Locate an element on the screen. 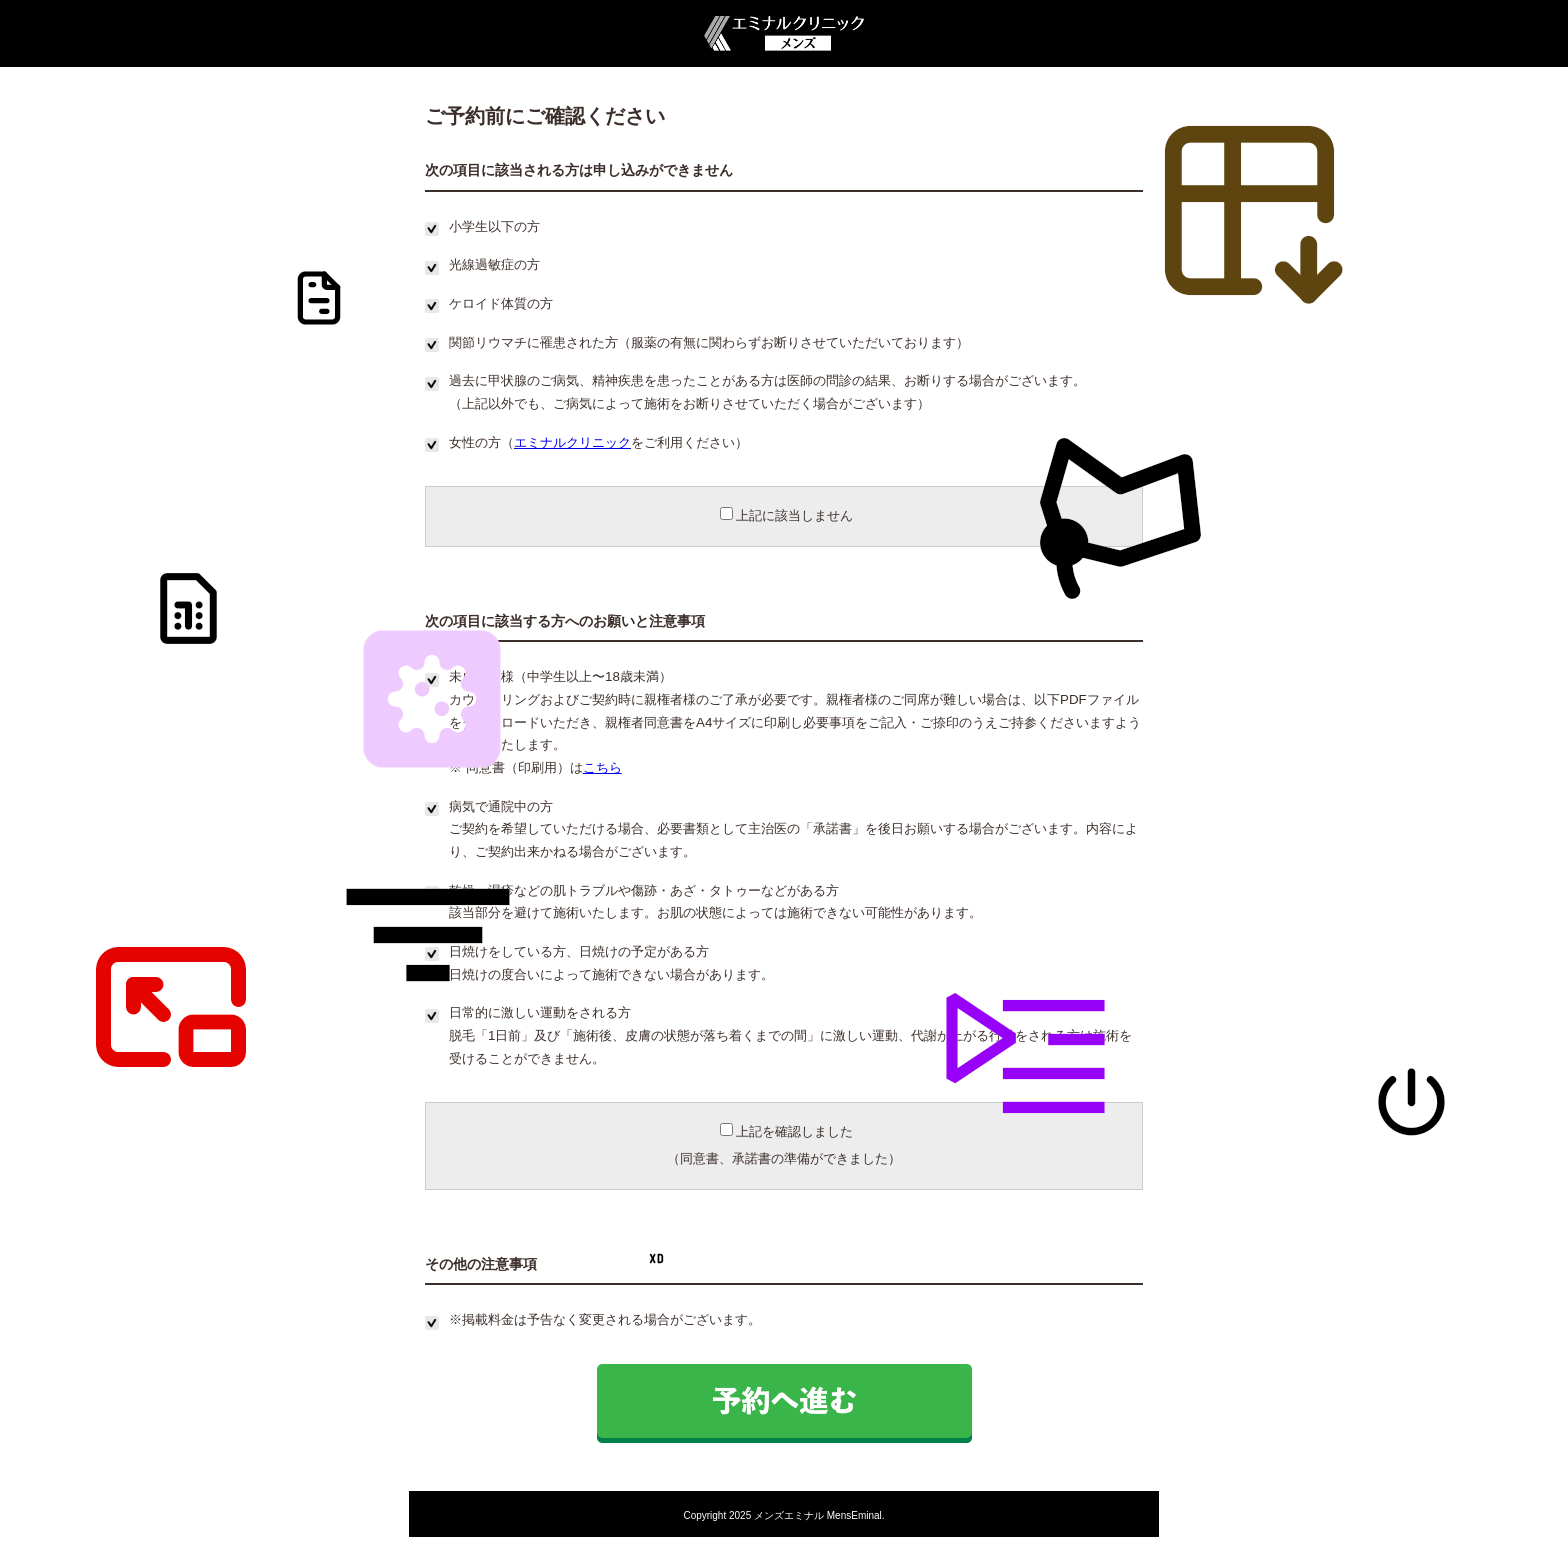  view invoice or billing document is located at coordinates (319, 298).